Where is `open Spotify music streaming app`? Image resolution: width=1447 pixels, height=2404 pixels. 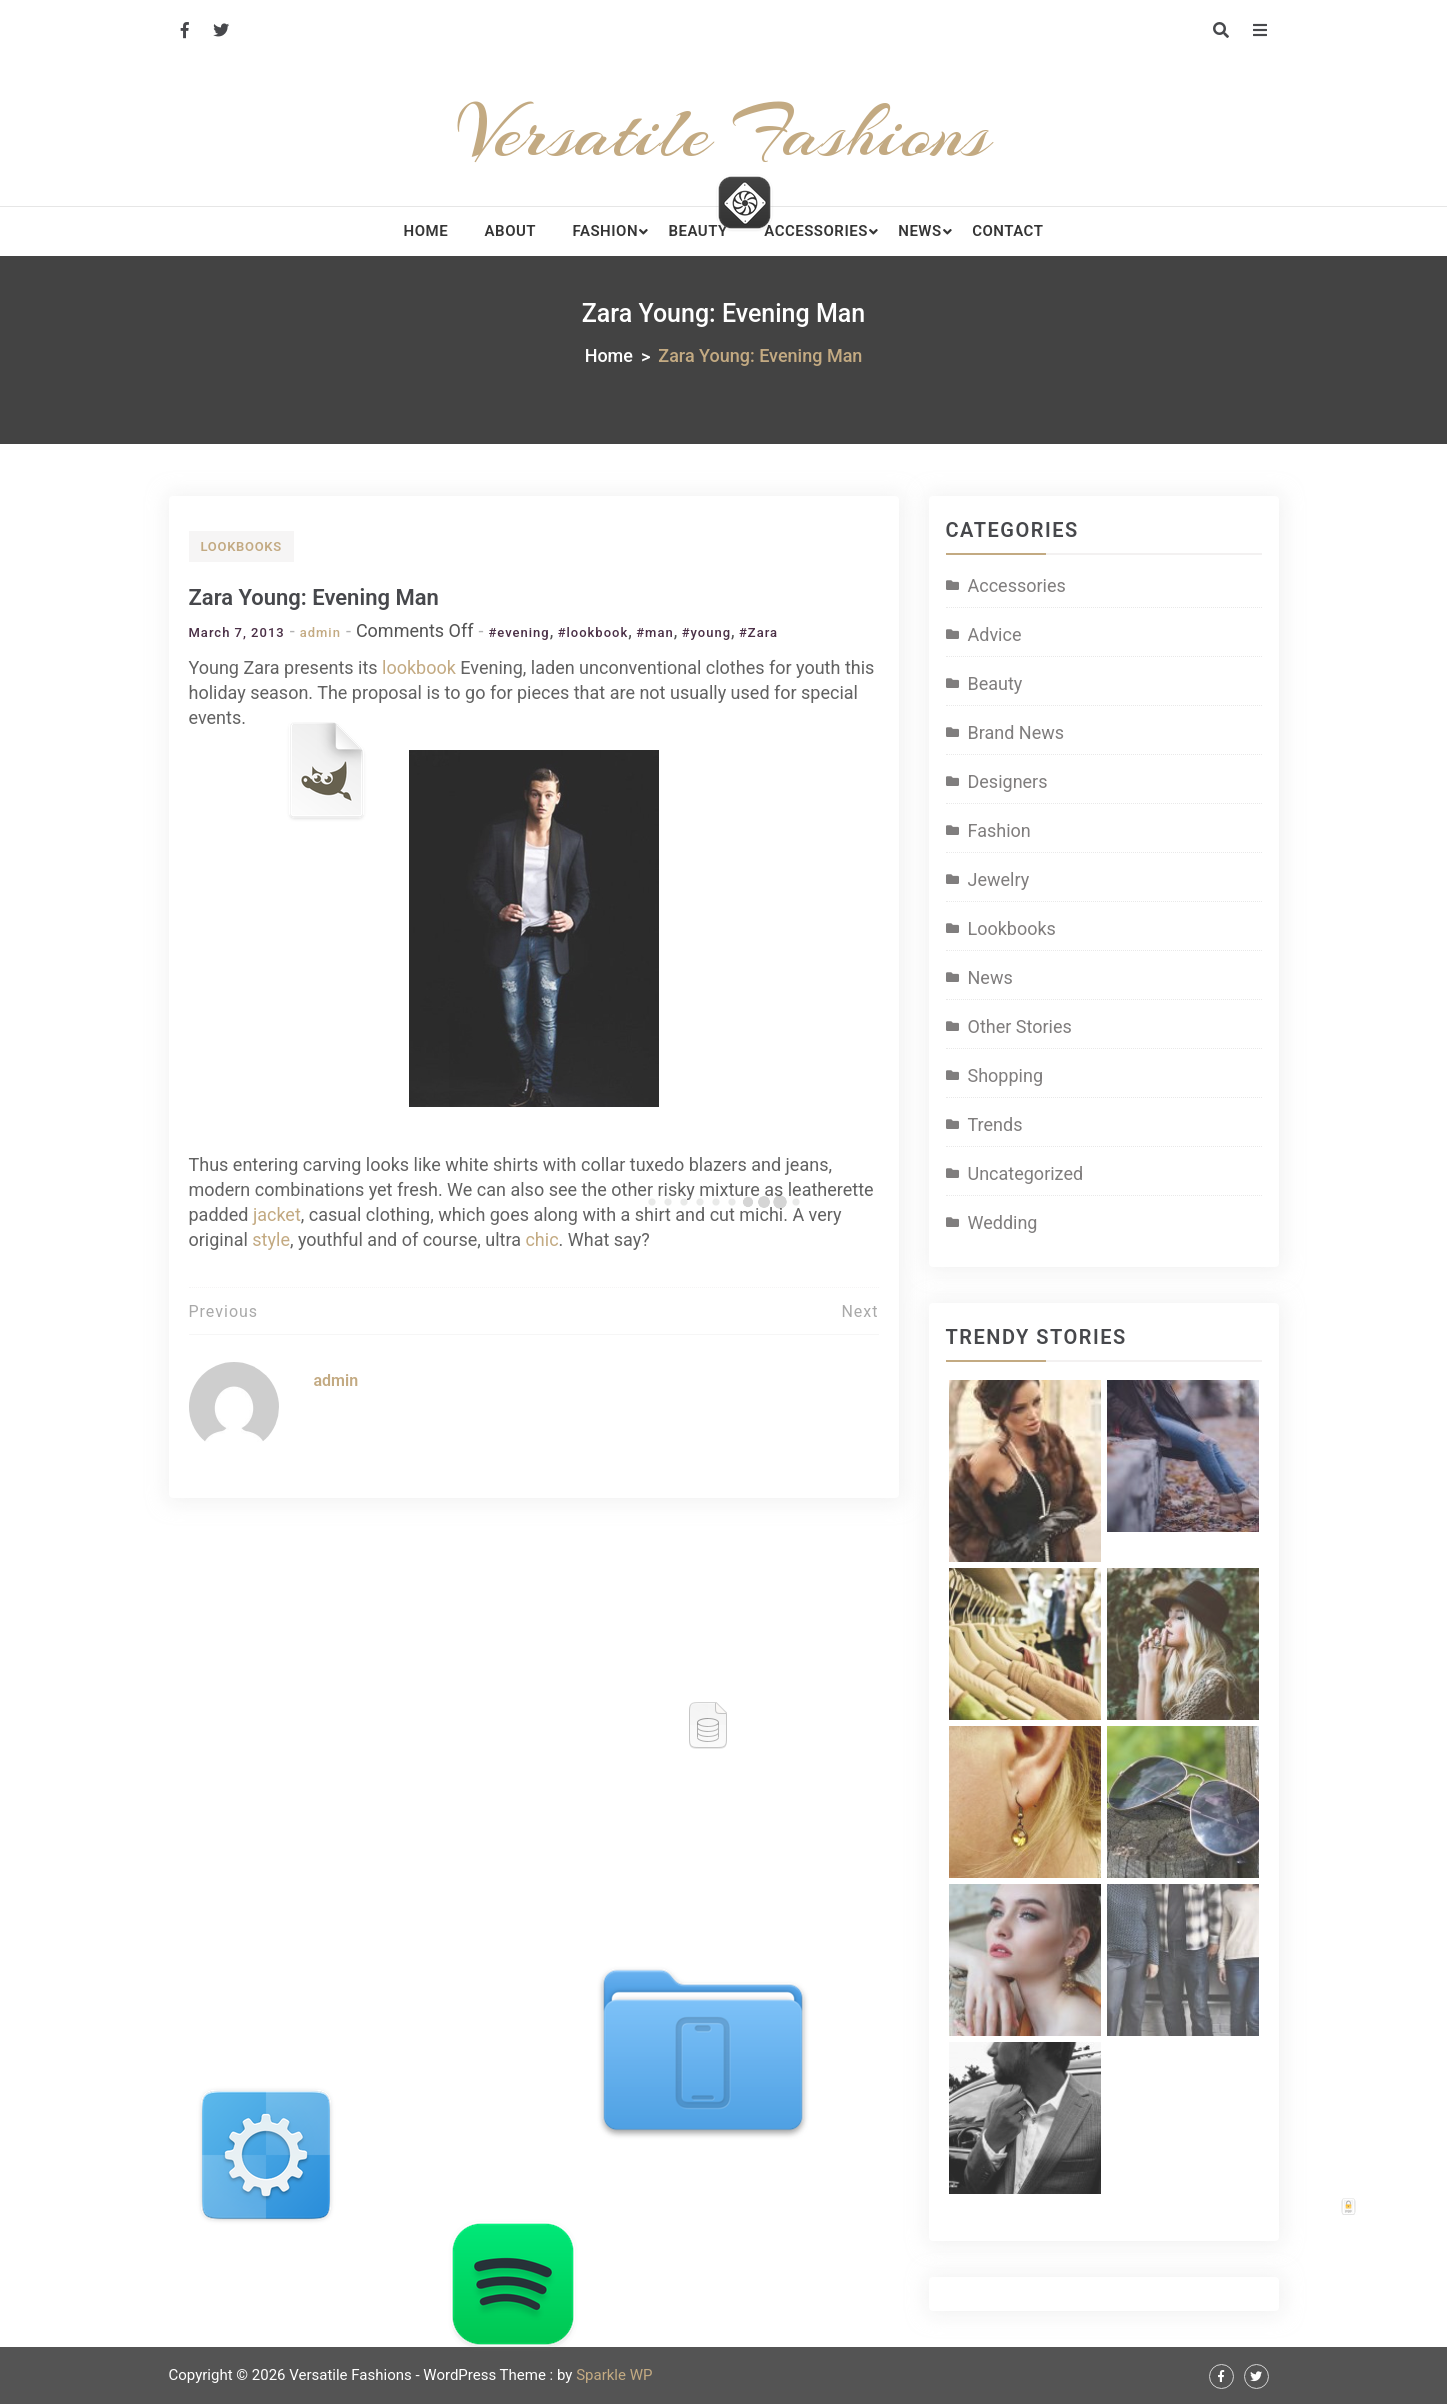 open Spotify music streaming app is located at coordinates (513, 2284).